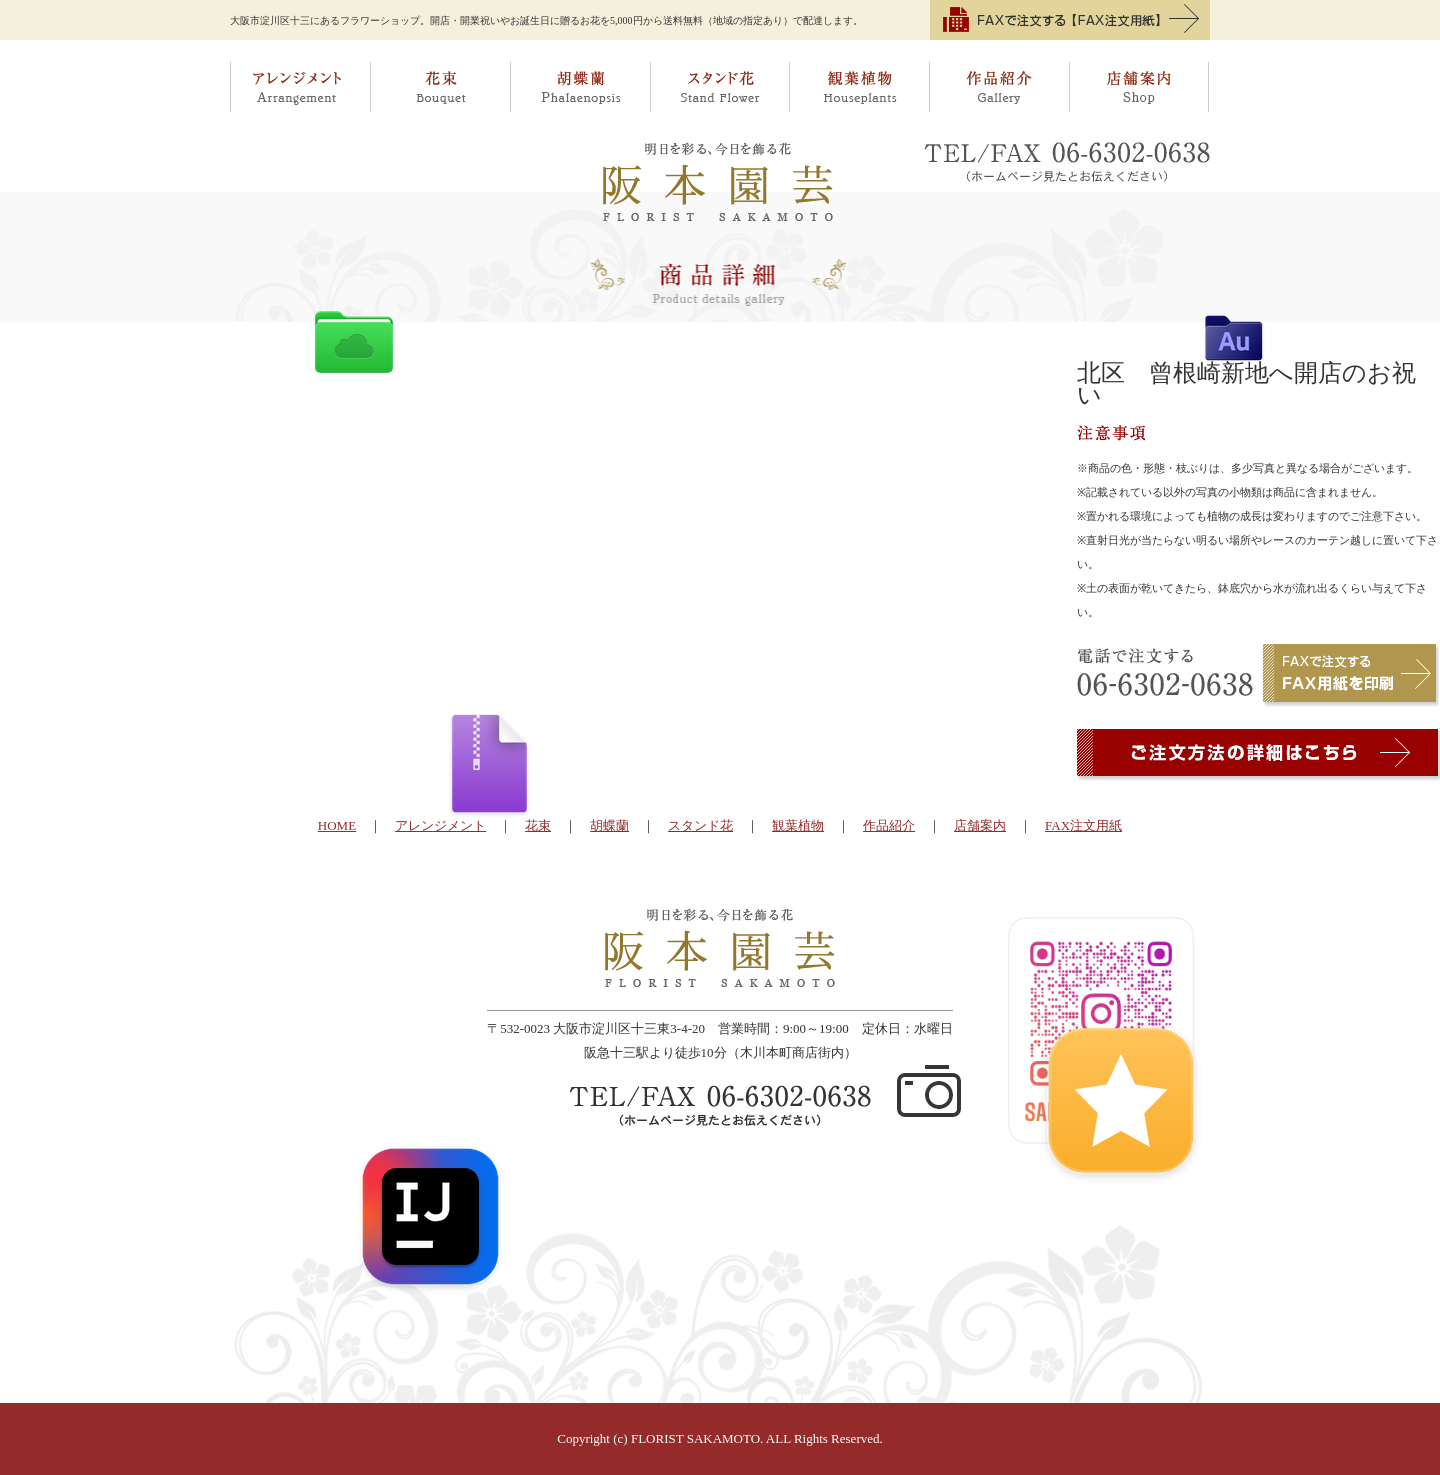 The width and height of the screenshot is (1440, 1475). What do you see at coordinates (1233, 339) in the screenshot?
I see `open adobe audition project files folder` at bounding box center [1233, 339].